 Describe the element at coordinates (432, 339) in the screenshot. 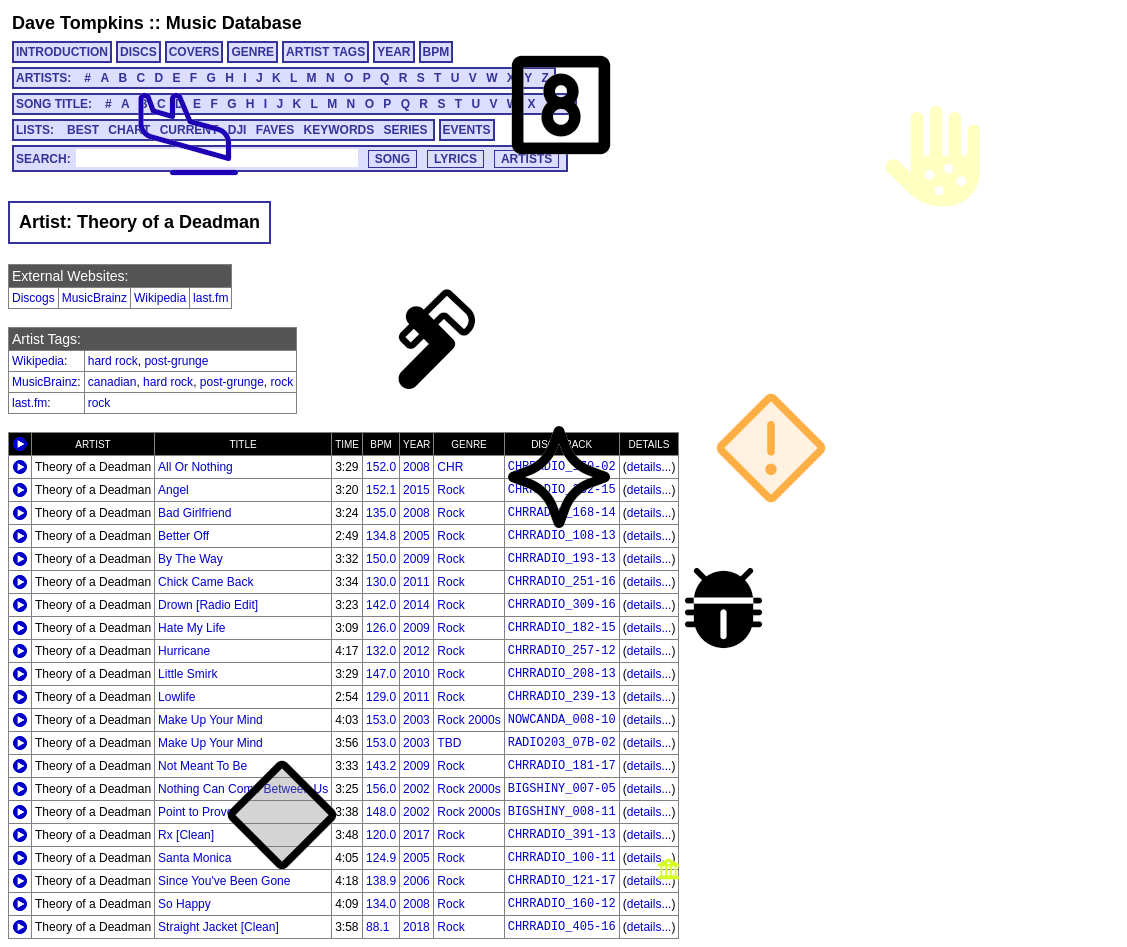

I see `access plumbing or maintenance tools` at that location.